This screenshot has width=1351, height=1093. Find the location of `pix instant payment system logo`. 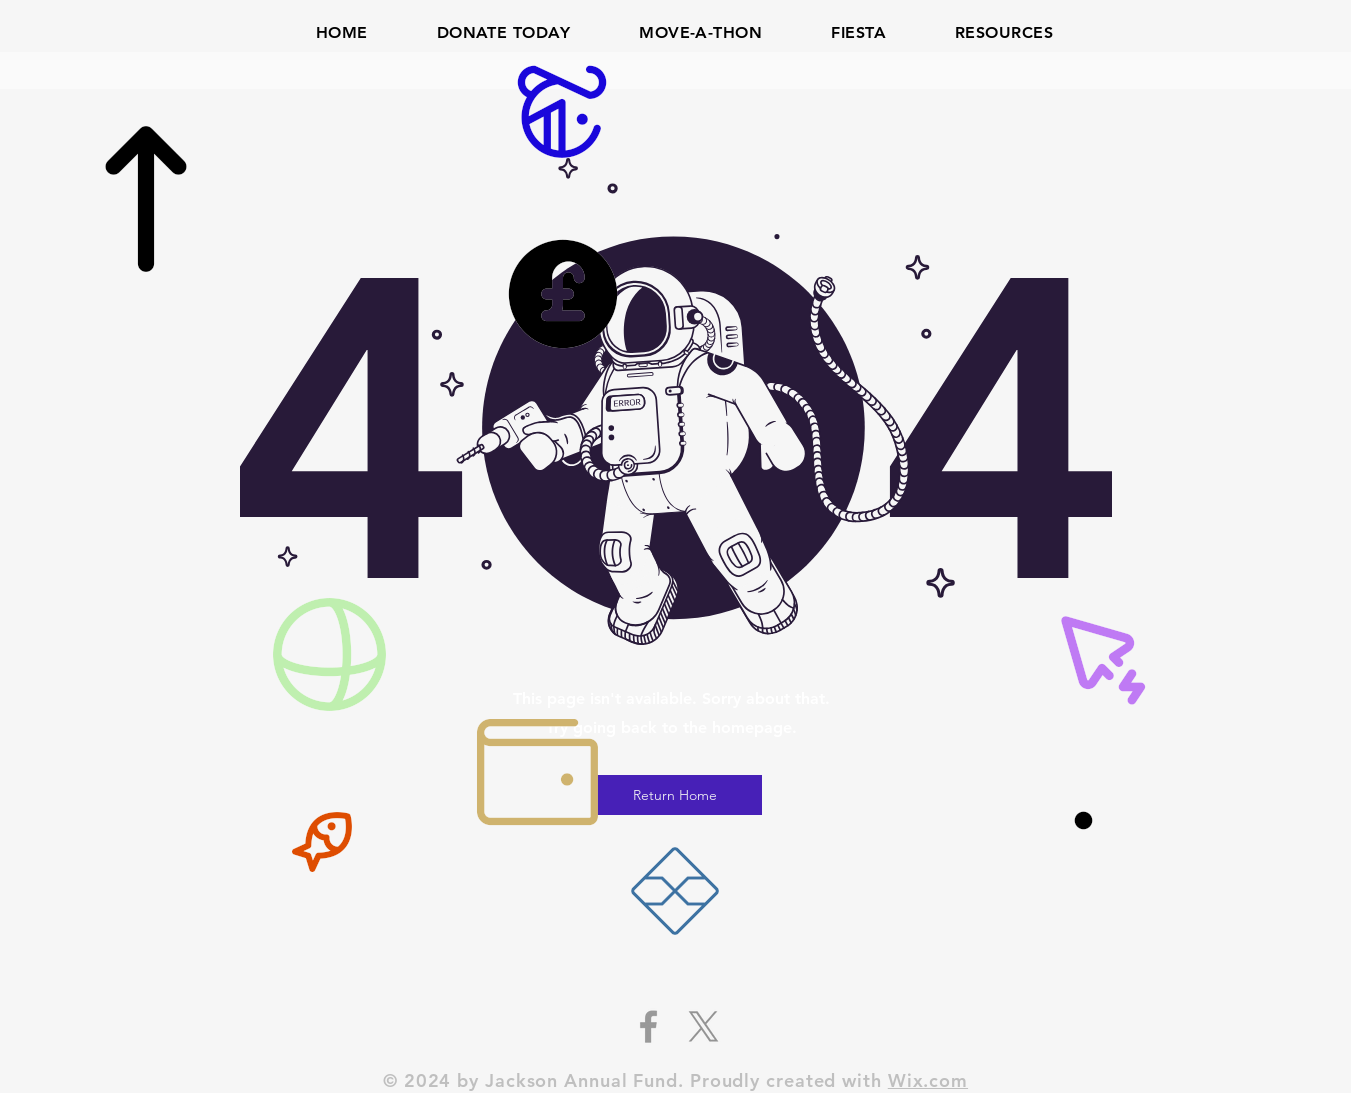

pix instant payment system logo is located at coordinates (675, 891).